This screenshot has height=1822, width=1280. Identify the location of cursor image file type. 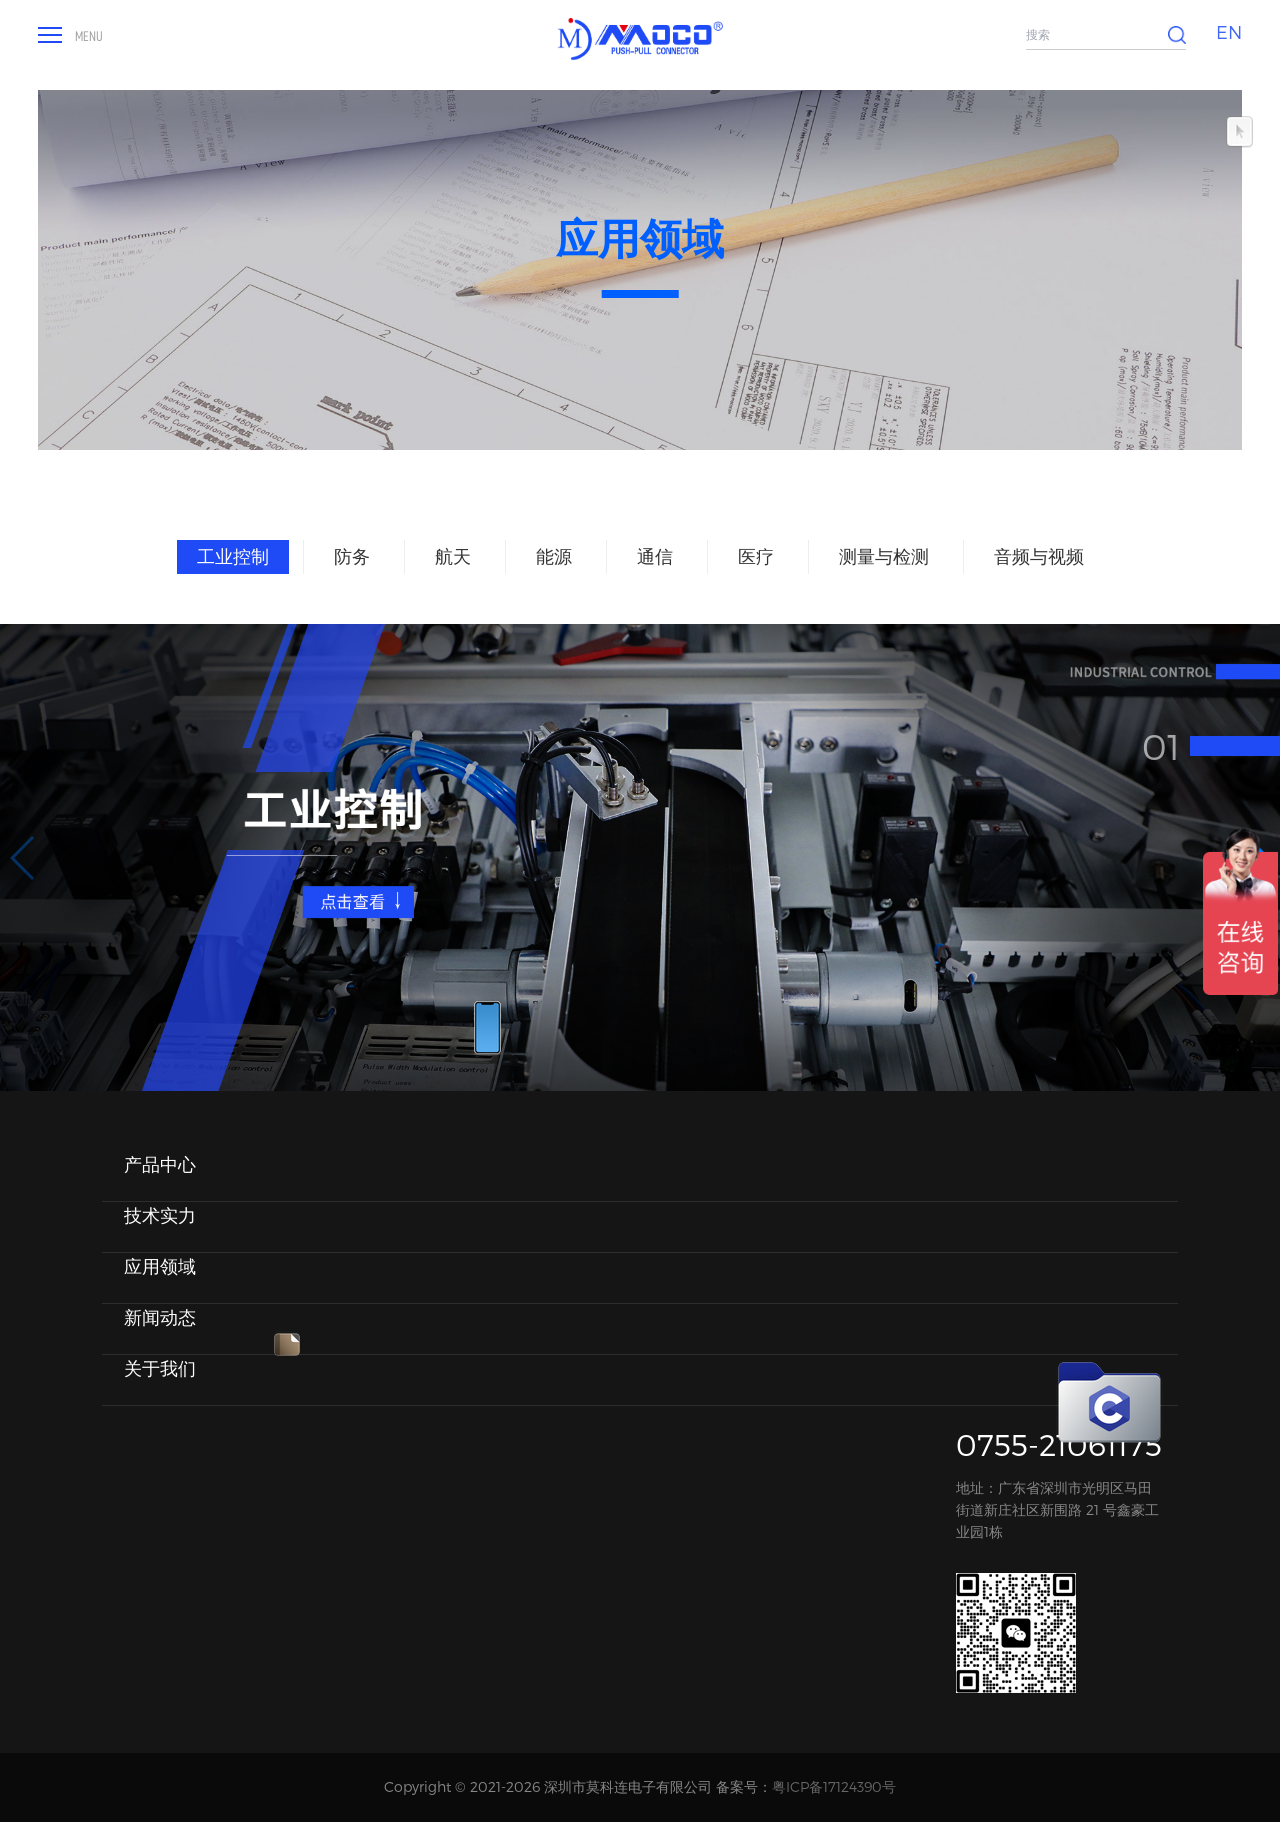
(1239, 131).